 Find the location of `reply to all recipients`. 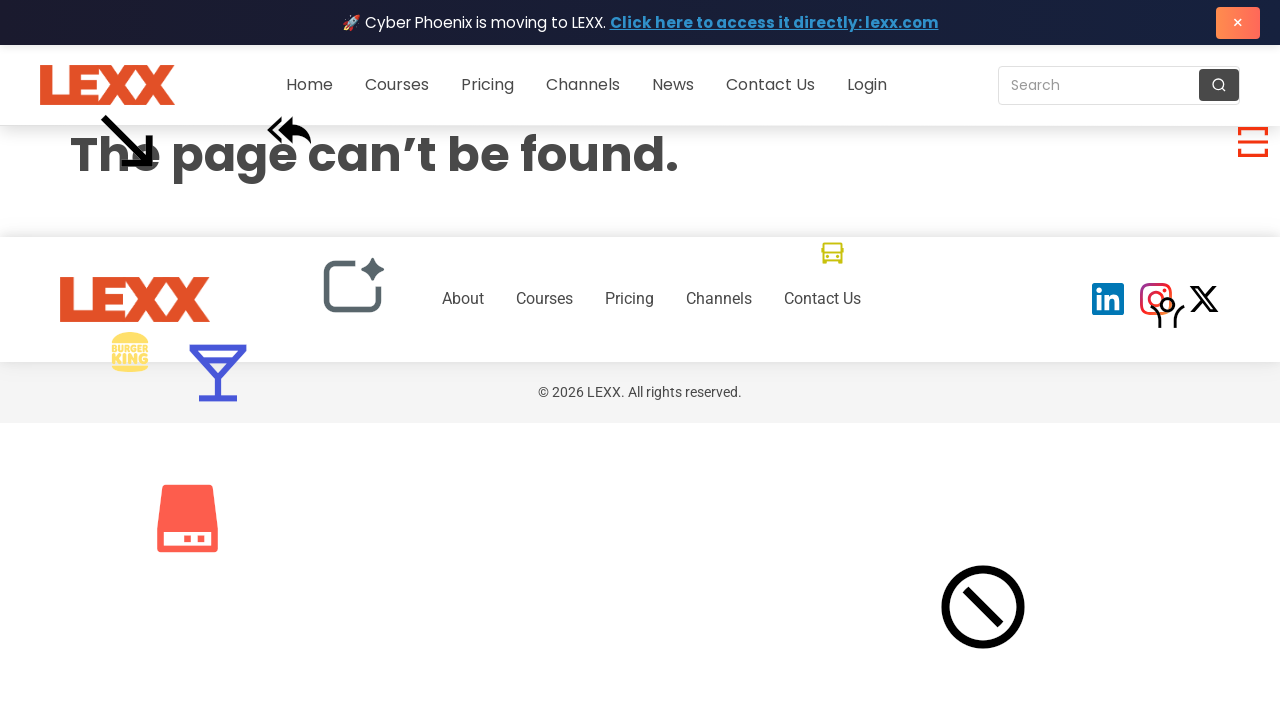

reply to all recipients is located at coordinates (289, 130).